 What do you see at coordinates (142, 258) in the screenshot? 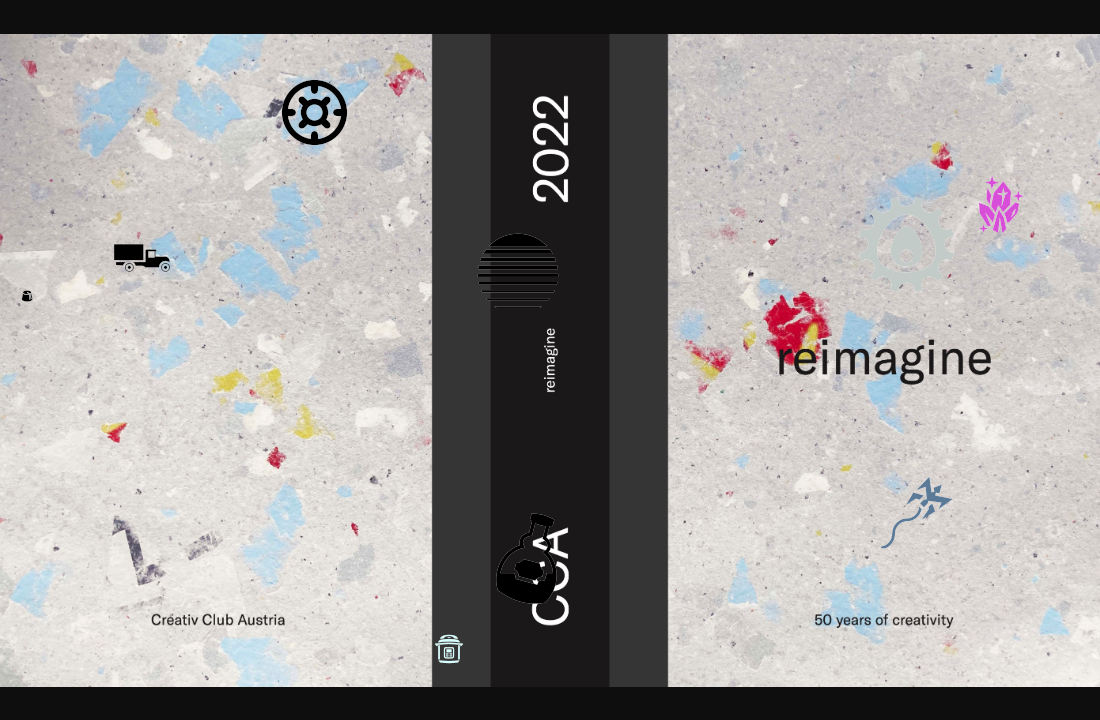
I see `indicates freight or cargo delivery` at bounding box center [142, 258].